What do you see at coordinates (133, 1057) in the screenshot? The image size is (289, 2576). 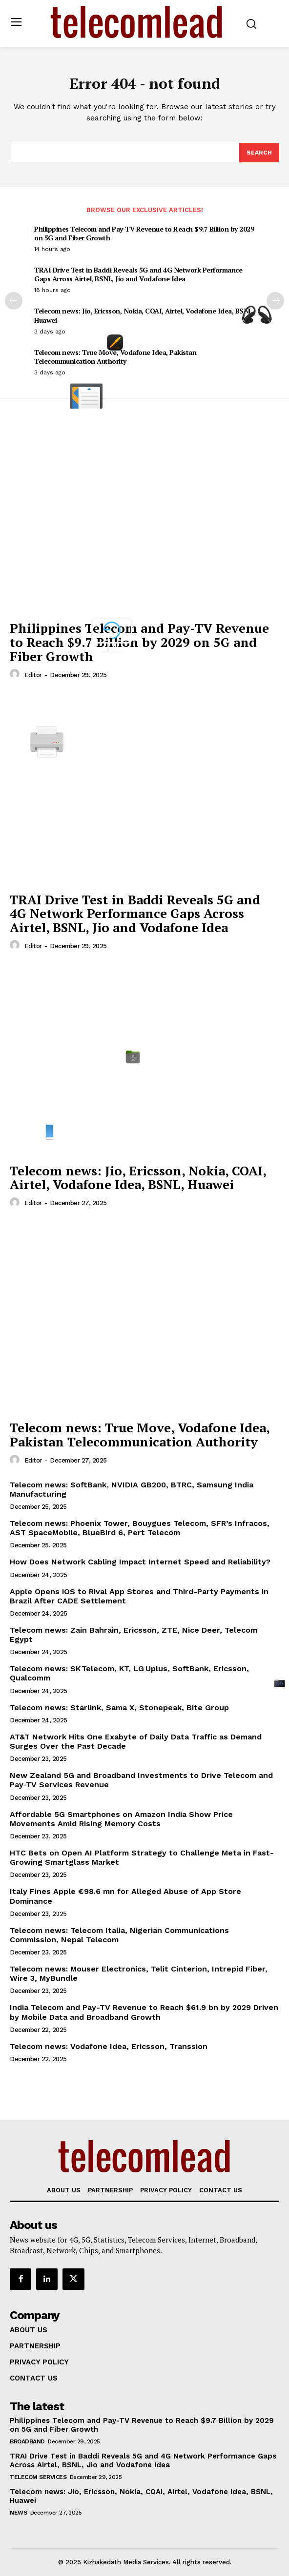 I see `open downloads folder` at bounding box center [133, 1057].